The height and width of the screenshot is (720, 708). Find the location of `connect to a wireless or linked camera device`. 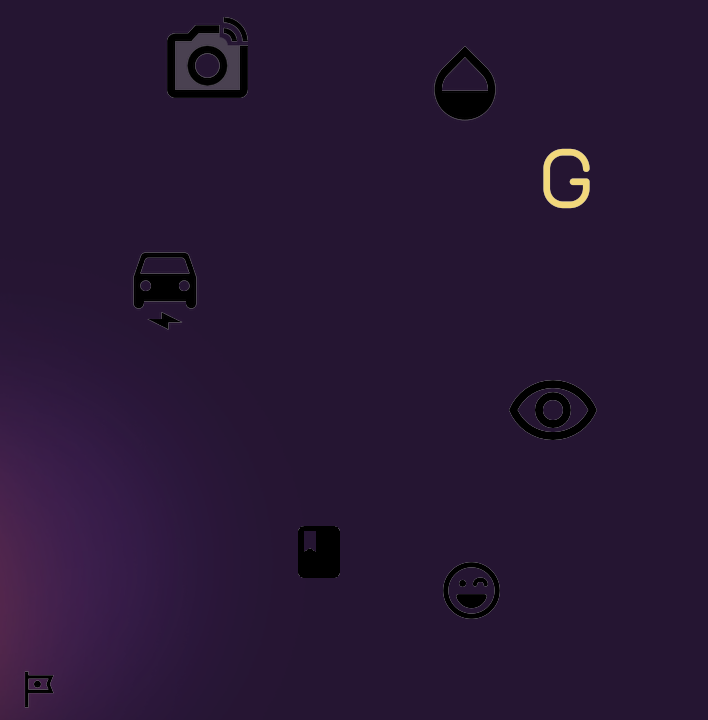

connect to a wireless or linked camera device is located at coordinates (207, 57).